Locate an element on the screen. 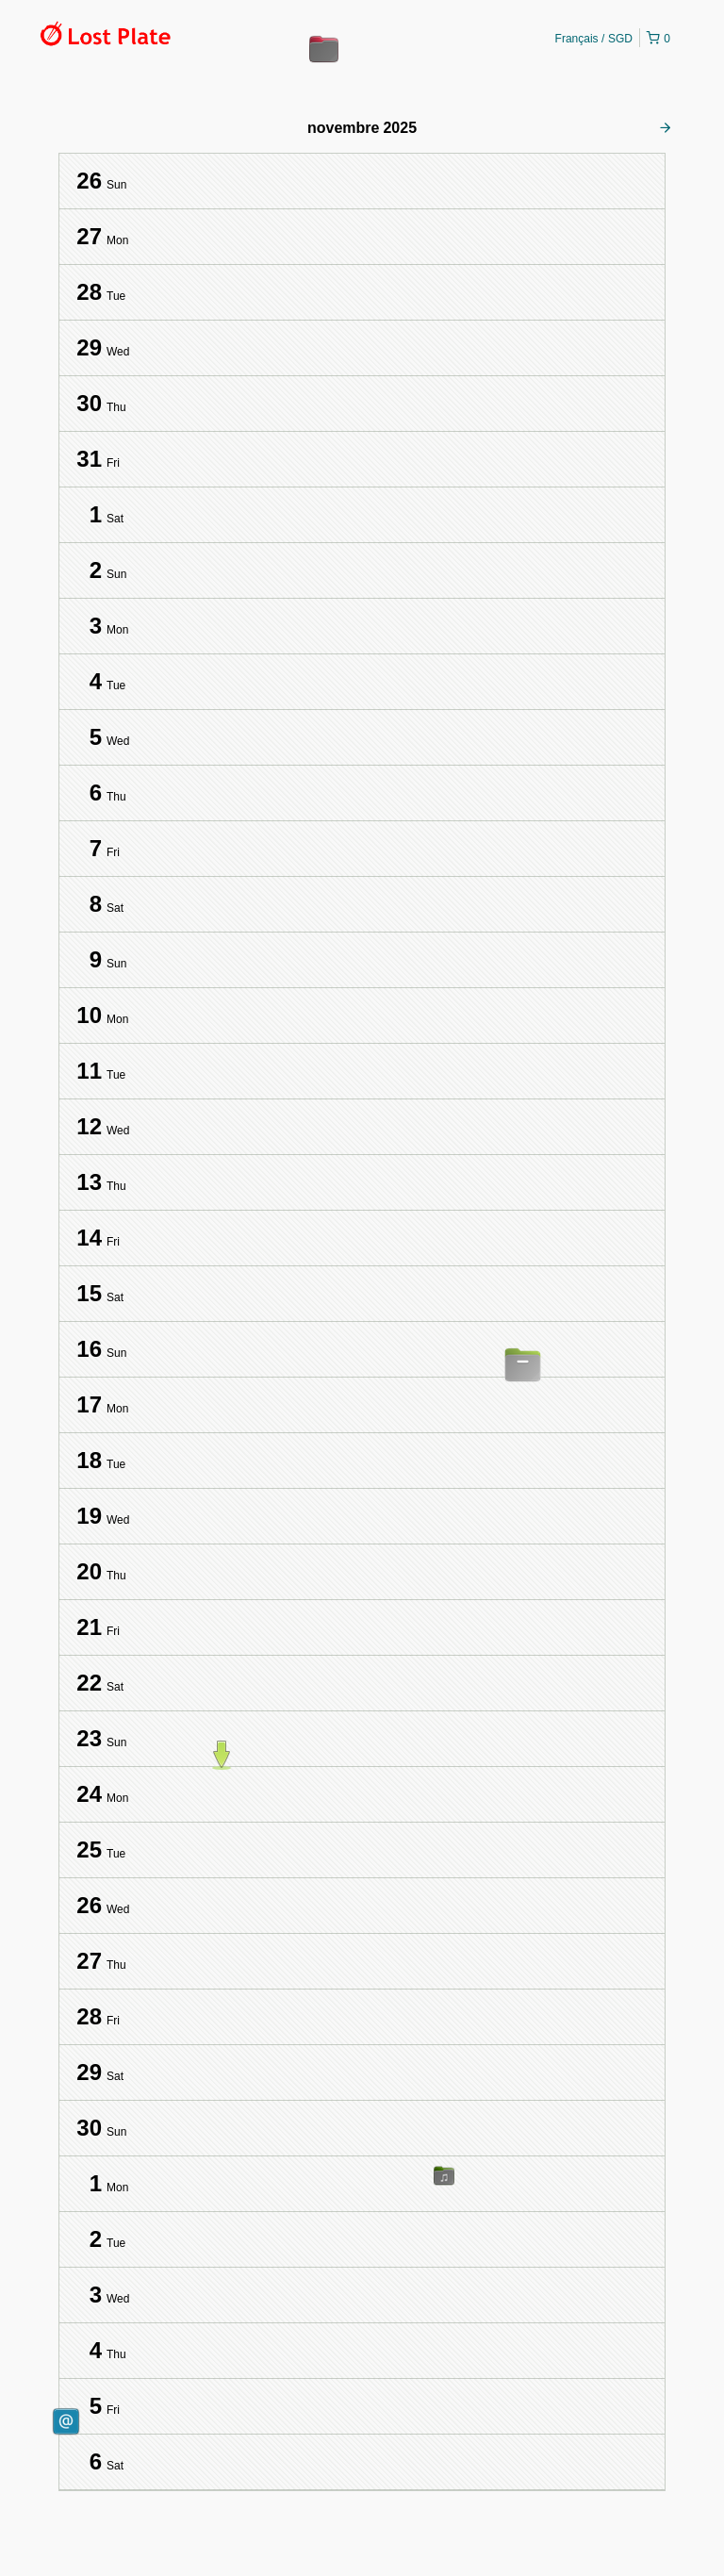 This screenshot has height=2576, width=724. manage linked online accounts is located at coordinates (66, 2421).